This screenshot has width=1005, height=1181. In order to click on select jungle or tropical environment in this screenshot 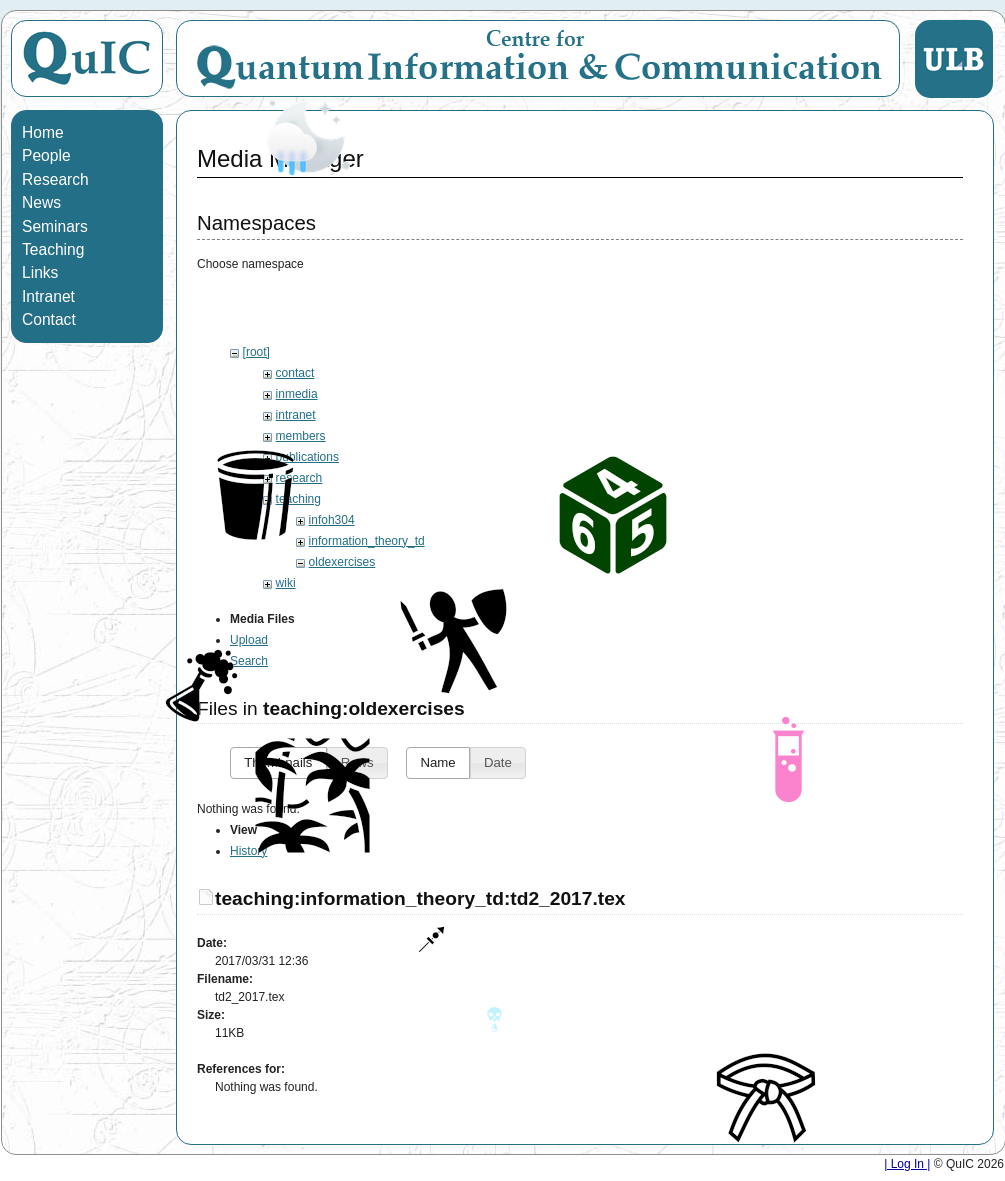, I will do `click(312, 795)`.